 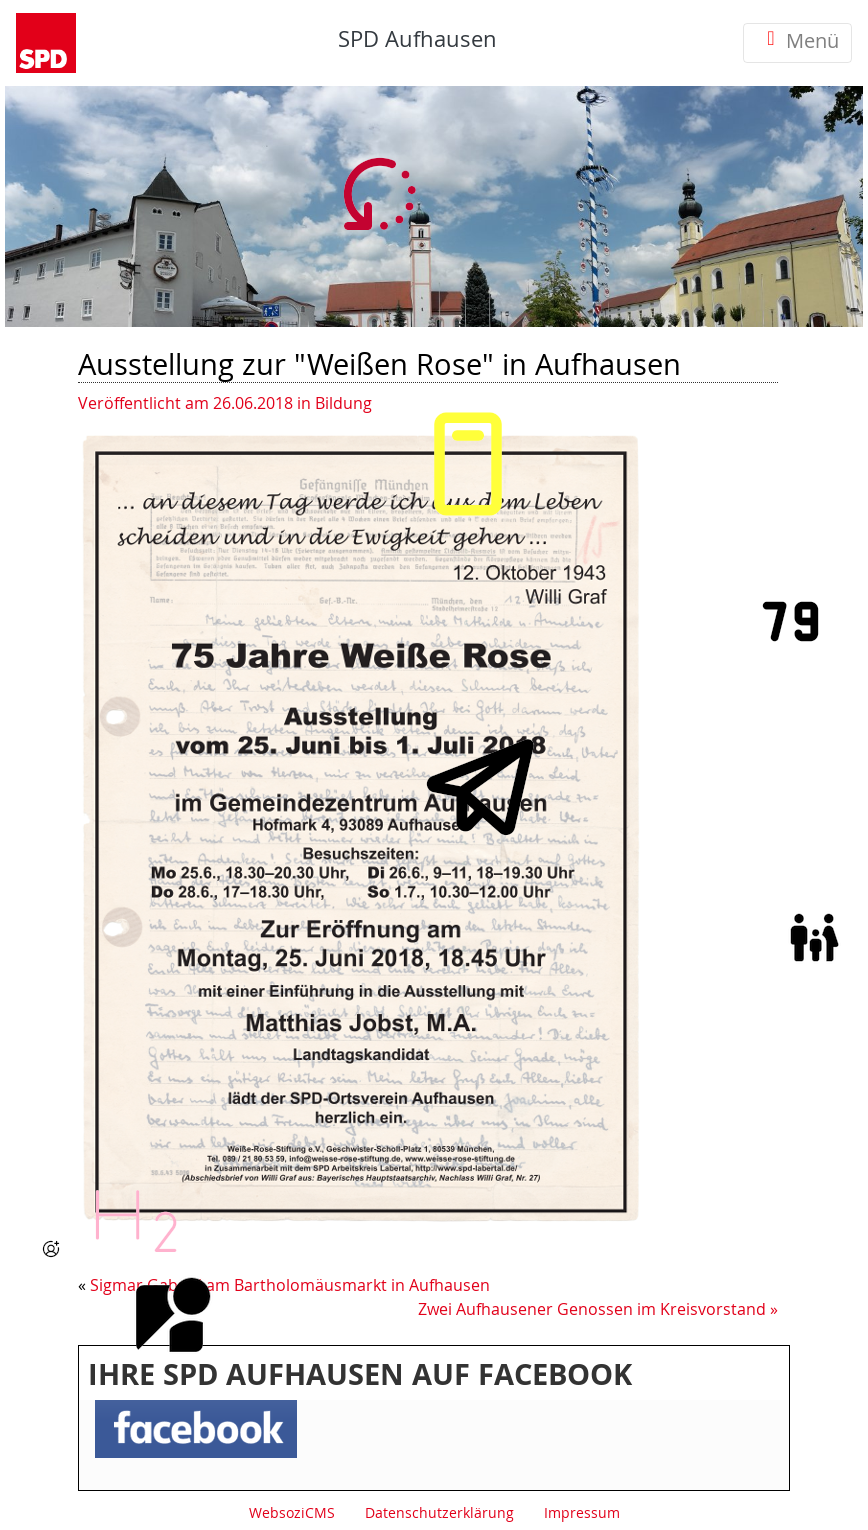 I want to click on indicates item number 79 in a list or sequence, so click(x=790, y=621).